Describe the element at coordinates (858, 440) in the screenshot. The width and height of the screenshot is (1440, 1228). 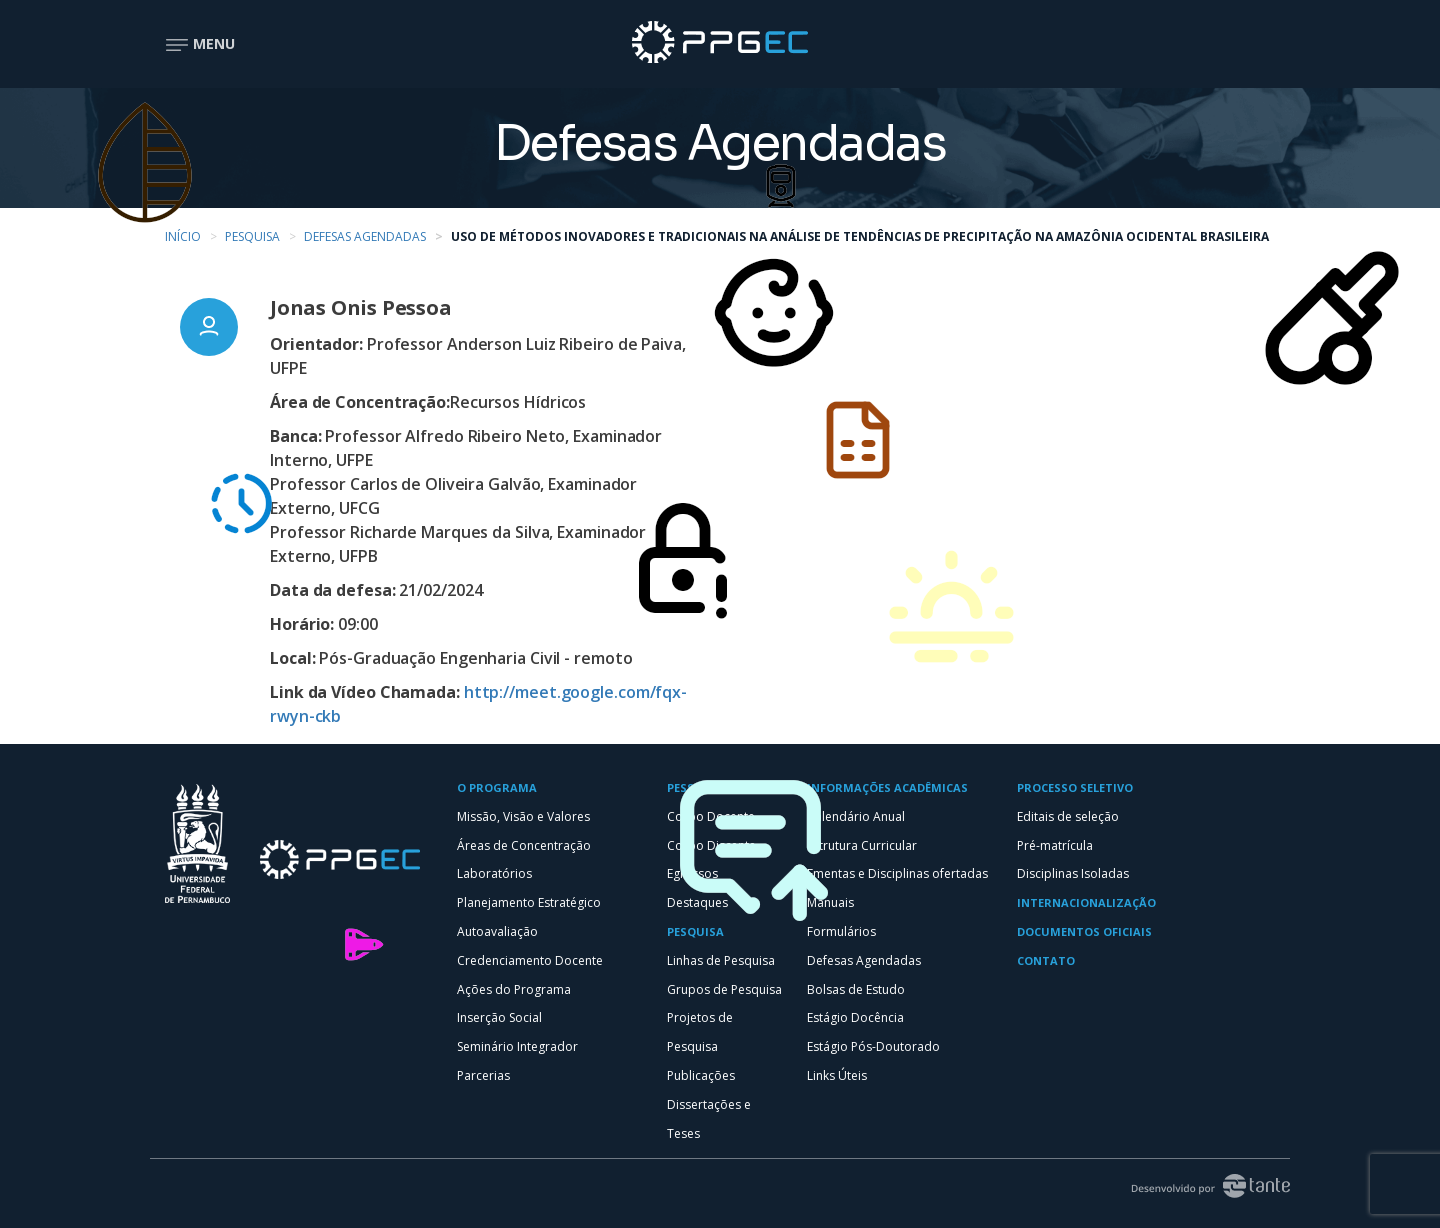
I see `open a spreadsheet file` at that location.